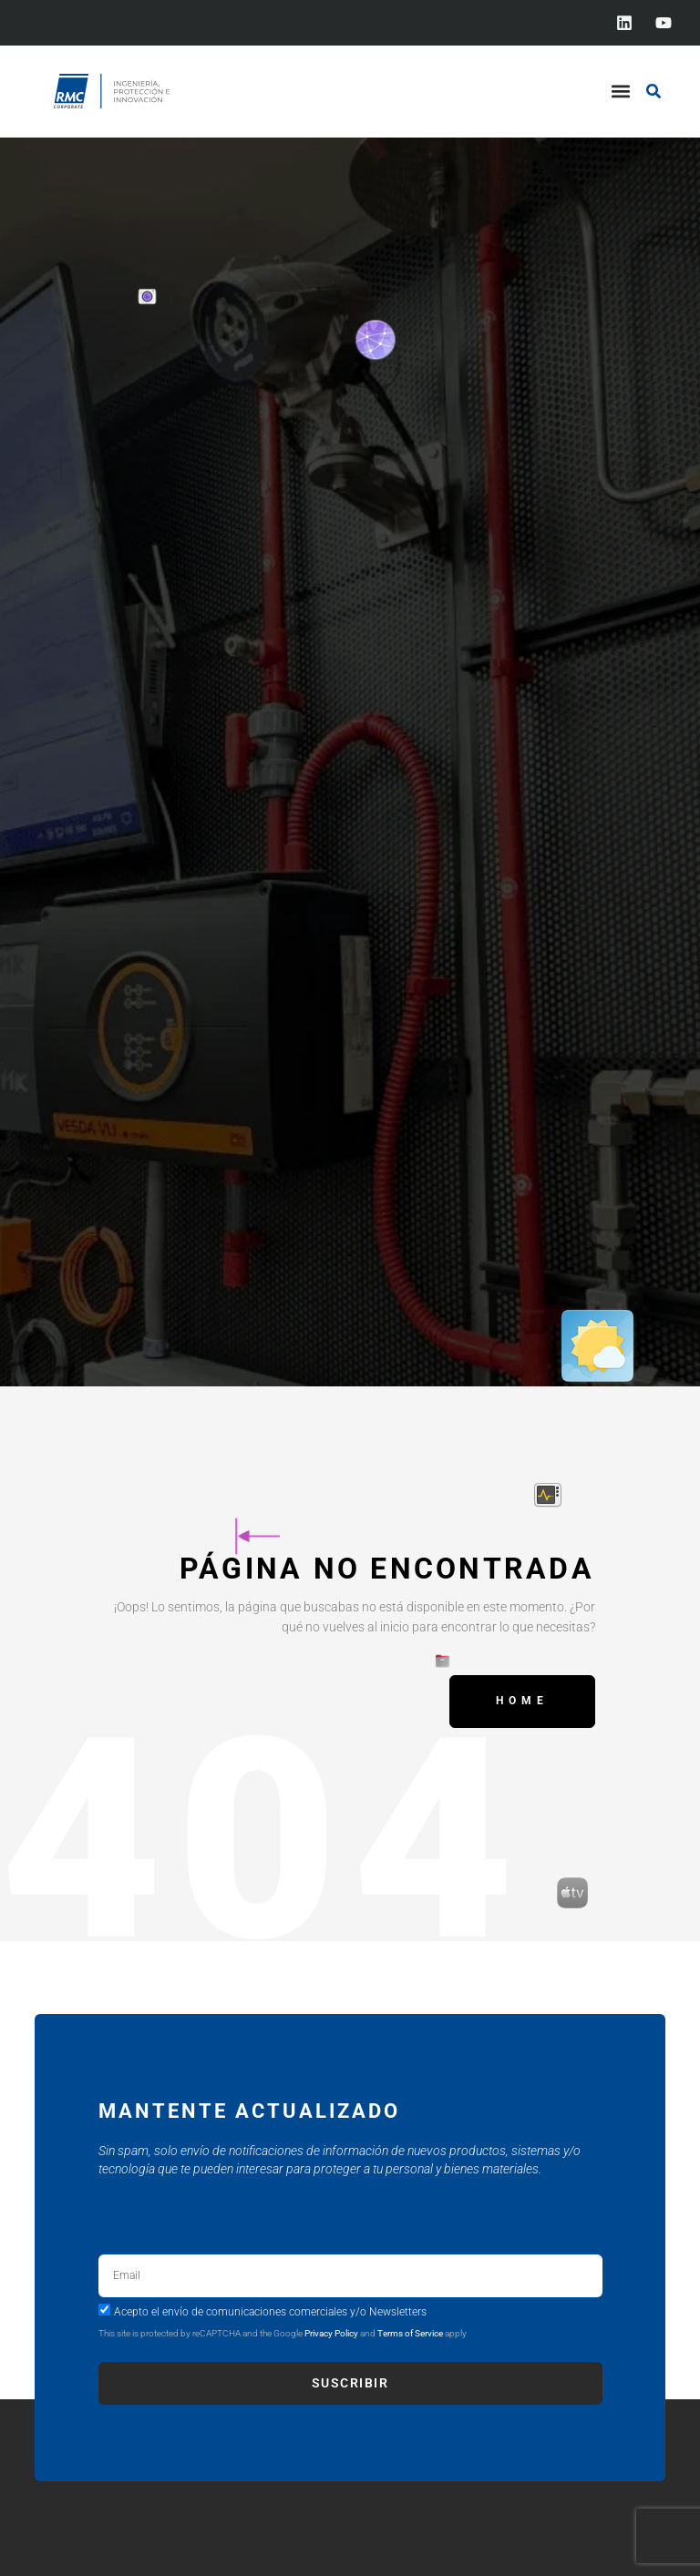 The height and width of the screenshot is (2576, 700). Describe the element at coordinates (376, 340) in the screenshot. I see `open web browser or internet applications` at that location.